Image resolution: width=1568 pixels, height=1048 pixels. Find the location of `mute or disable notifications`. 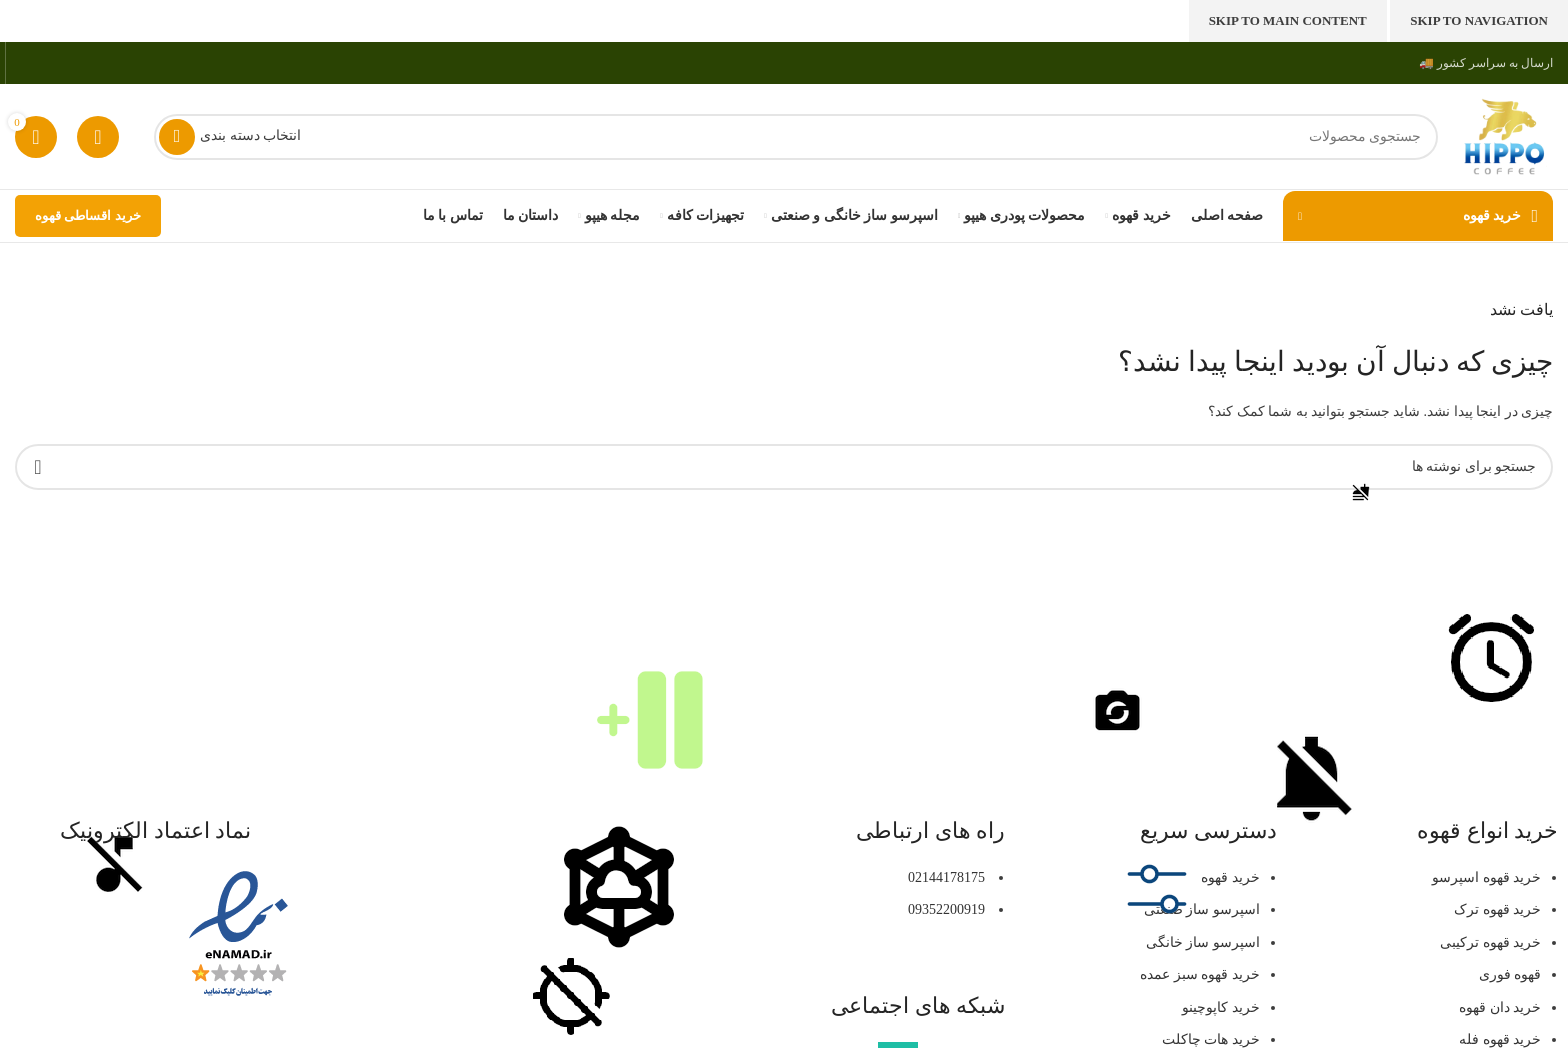

mute or disable notifications is located at coordinates (1311, 777).